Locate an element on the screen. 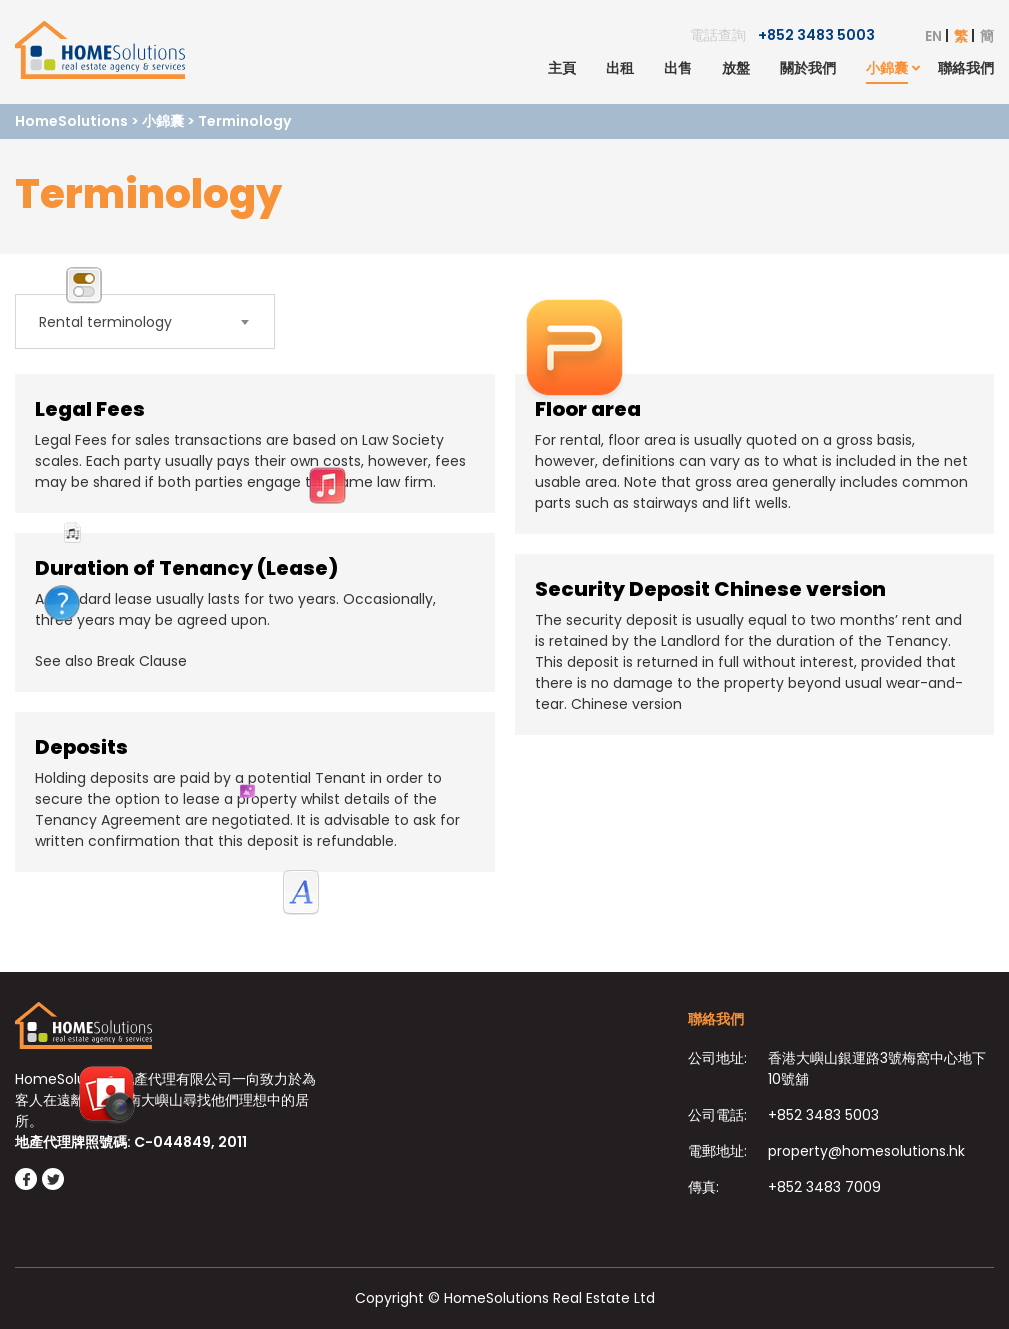 The image size is (1009, 1329). open the music player app is located at coordinates (327, 485).